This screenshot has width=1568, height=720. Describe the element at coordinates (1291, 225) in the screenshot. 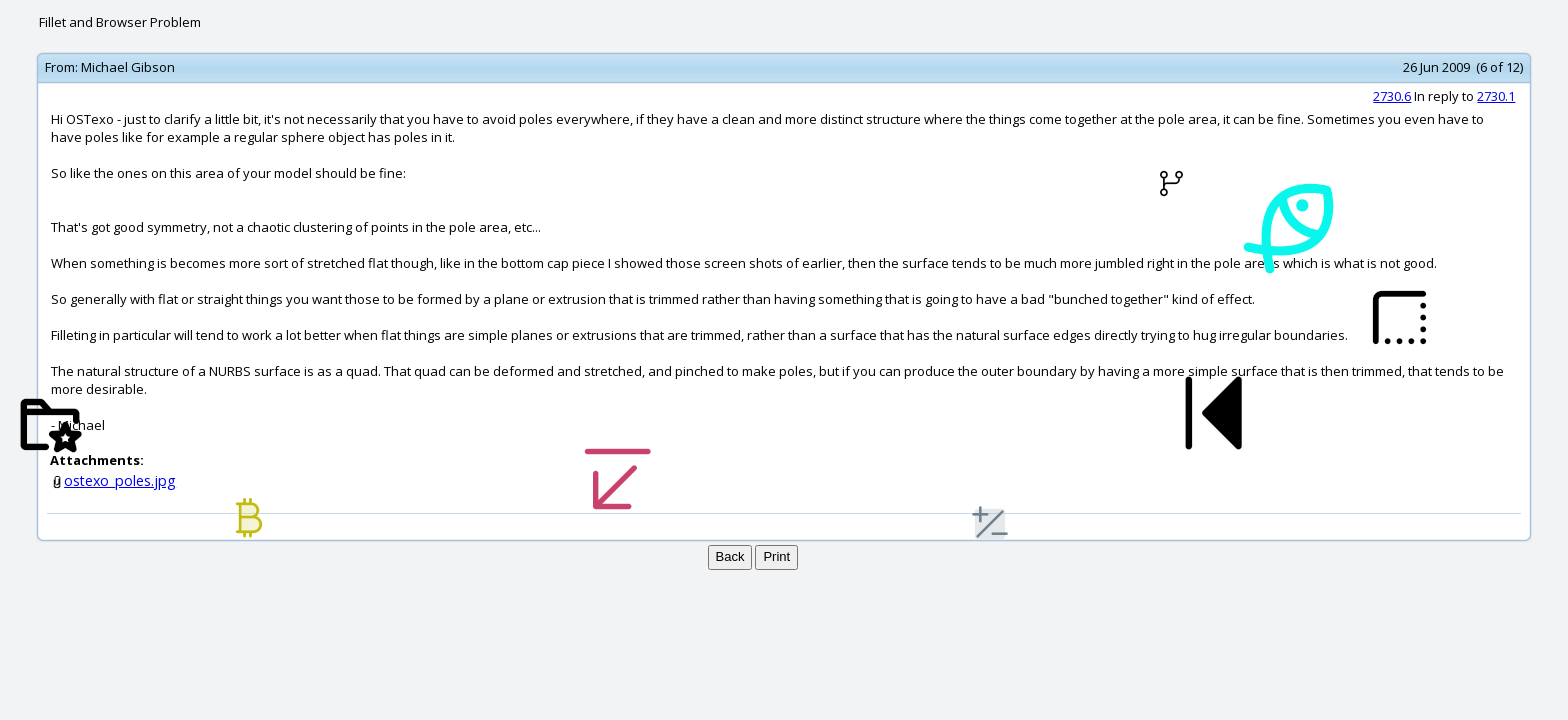

I see `indicates seafood or fish-related content` at that location.